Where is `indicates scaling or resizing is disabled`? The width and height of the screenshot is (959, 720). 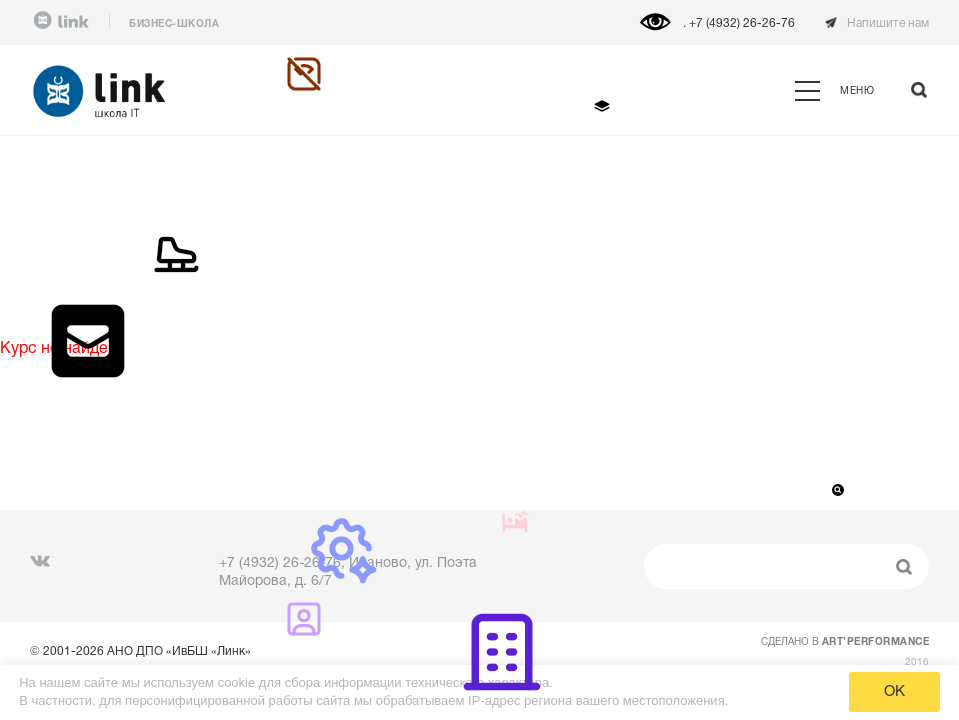 indicates scaling or resizing is disabled is located at coordinates (304, 74).